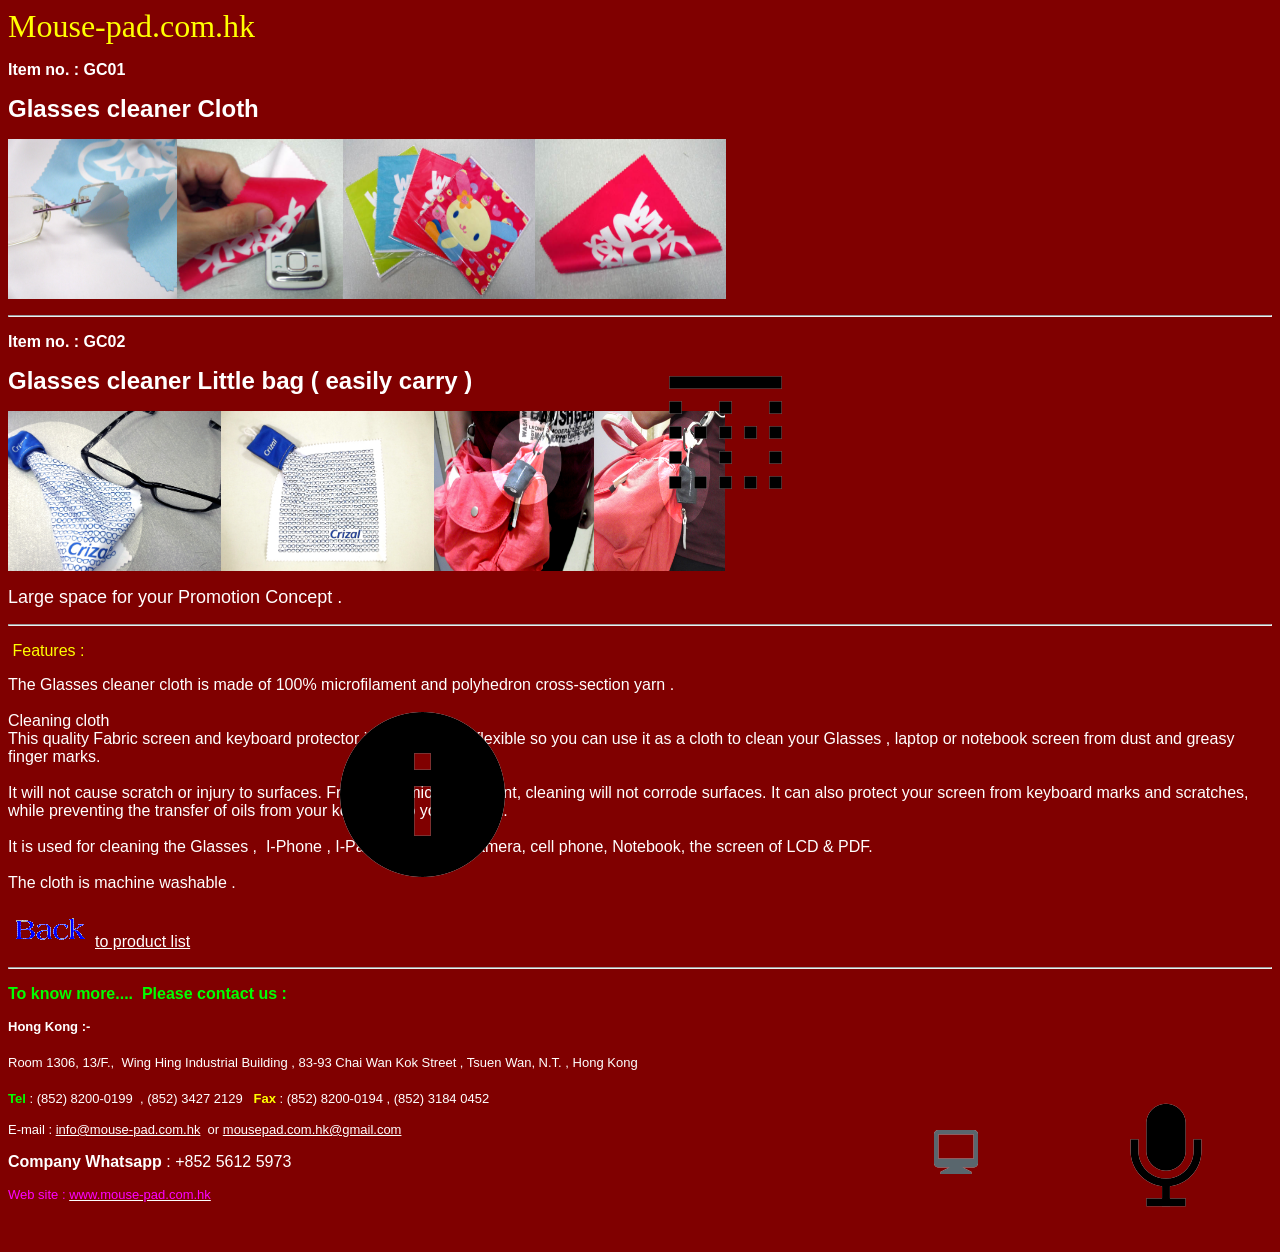 The width and height of the screenshot is (1280, 1252). Describe the element at coordinates (725, 432) in the screenshot. I see `apply border to top edge of selection` at that location.